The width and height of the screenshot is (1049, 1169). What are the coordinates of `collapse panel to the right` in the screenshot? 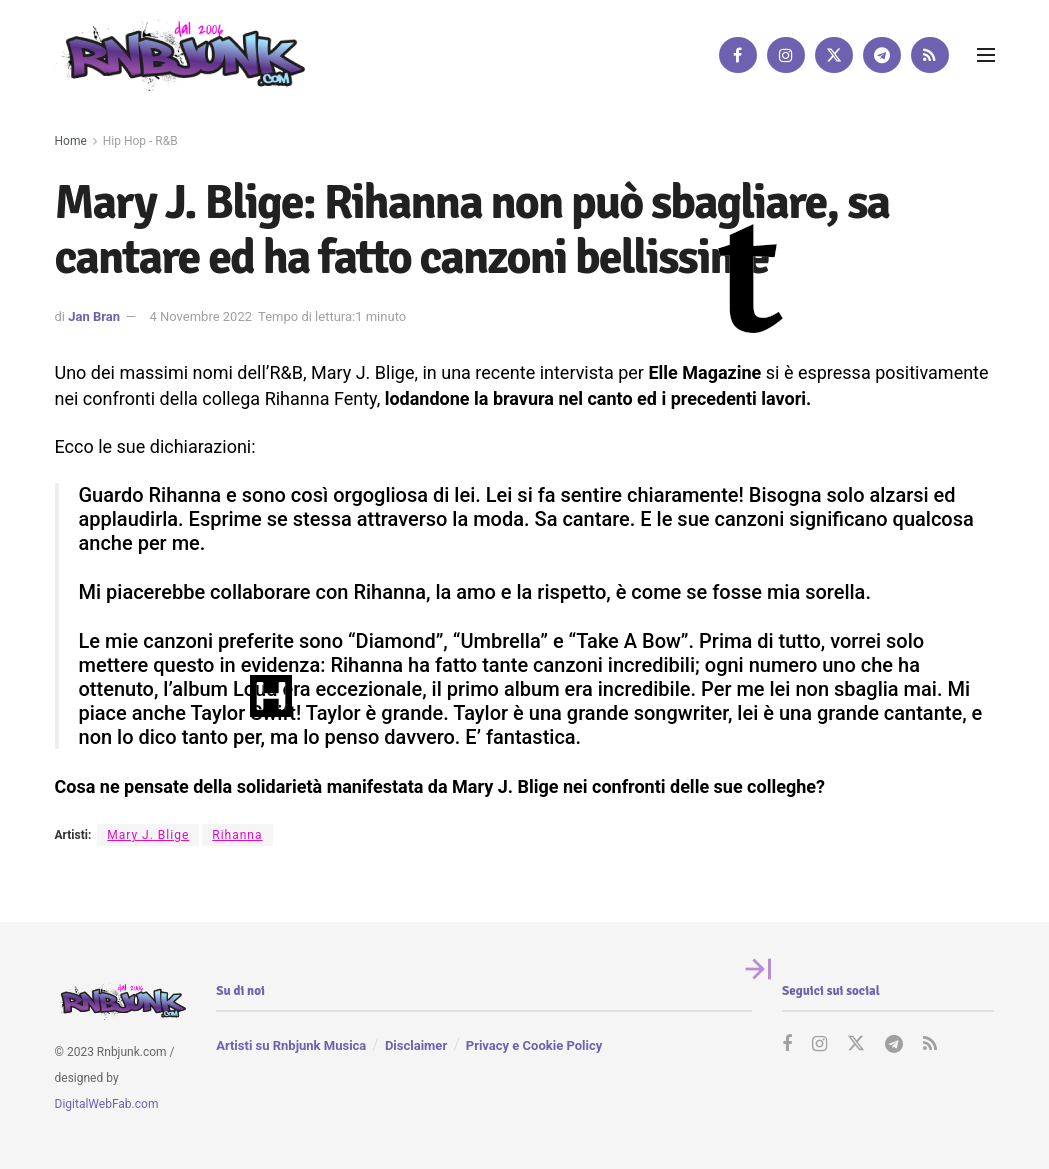 It's located at (759, 969).